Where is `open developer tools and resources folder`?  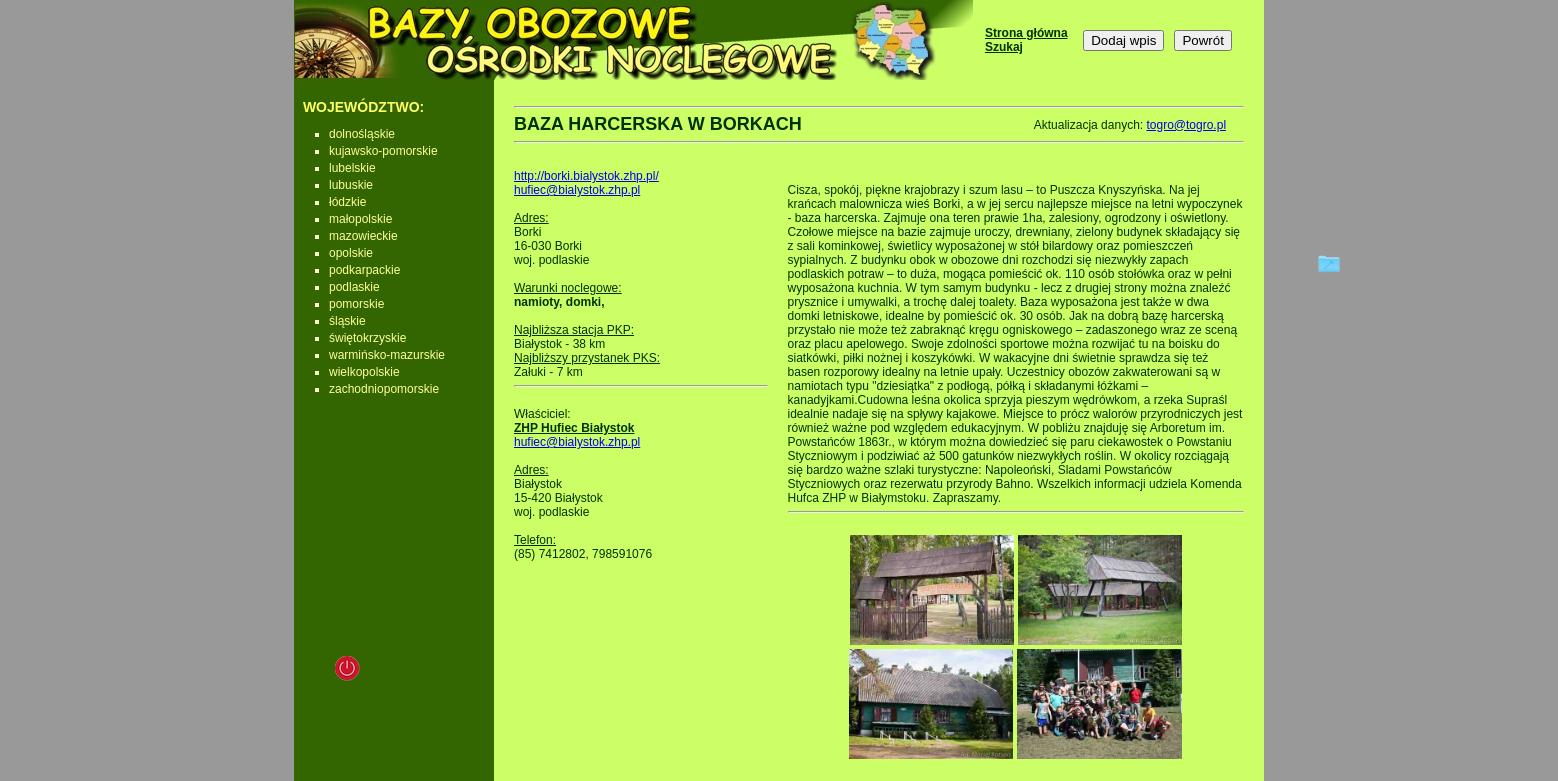
open developer tools and resources folder is located at coordinates (1329, 264).